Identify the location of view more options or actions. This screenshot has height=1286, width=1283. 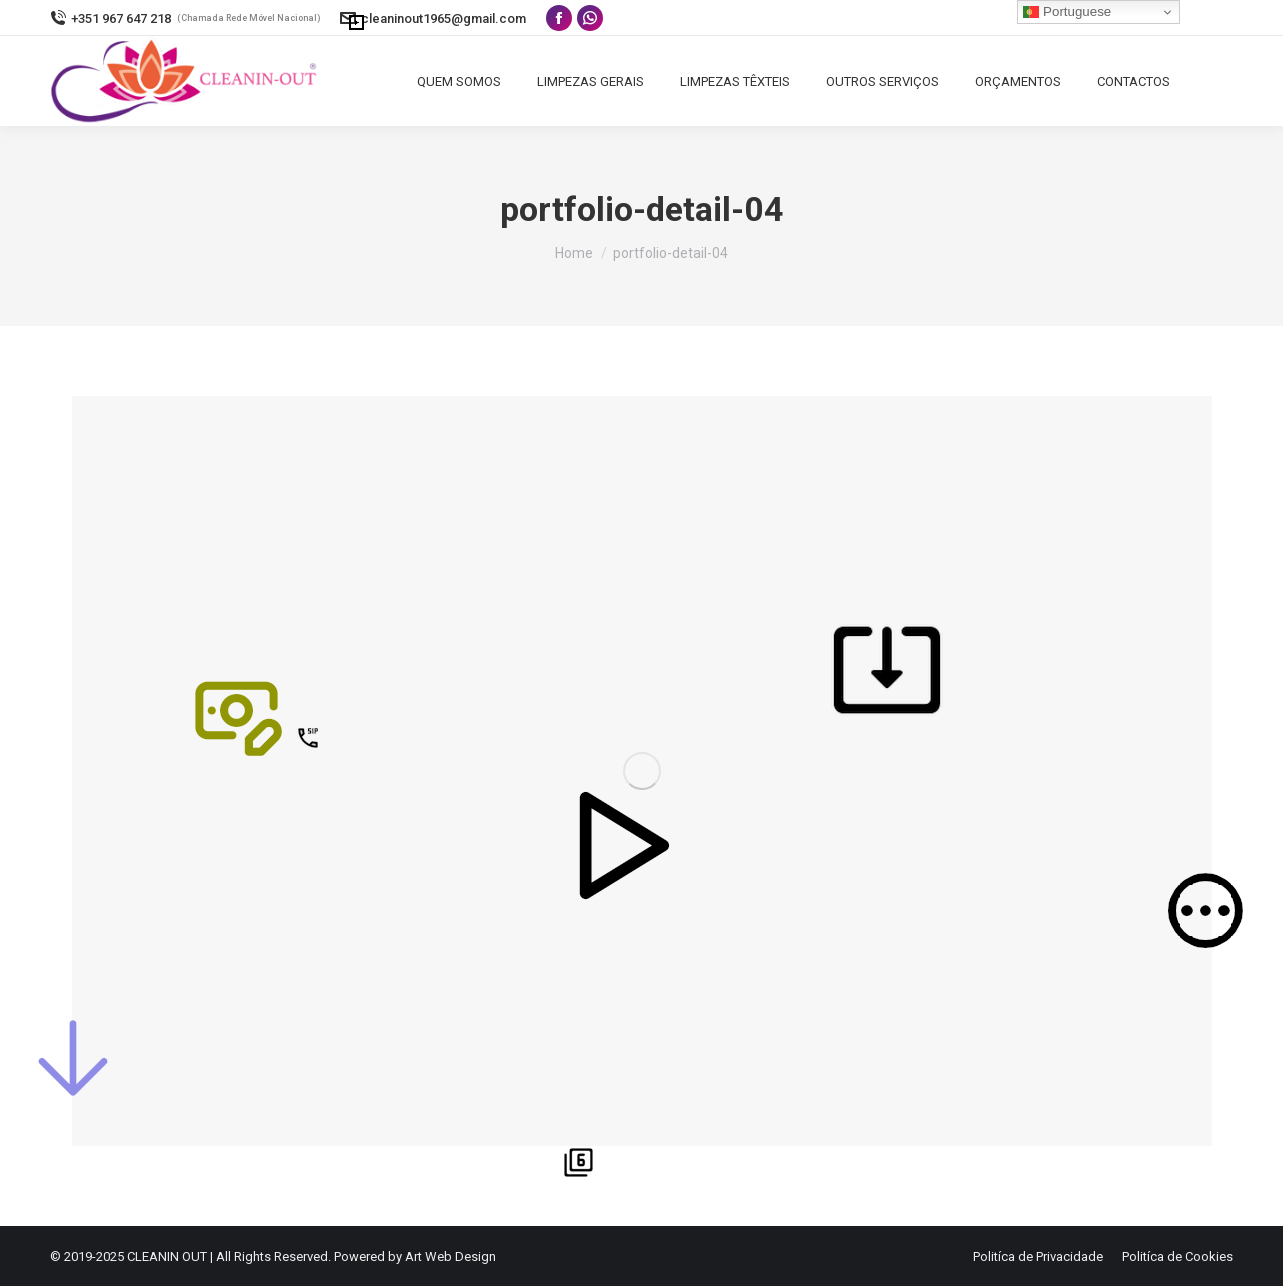
(1205, 910).